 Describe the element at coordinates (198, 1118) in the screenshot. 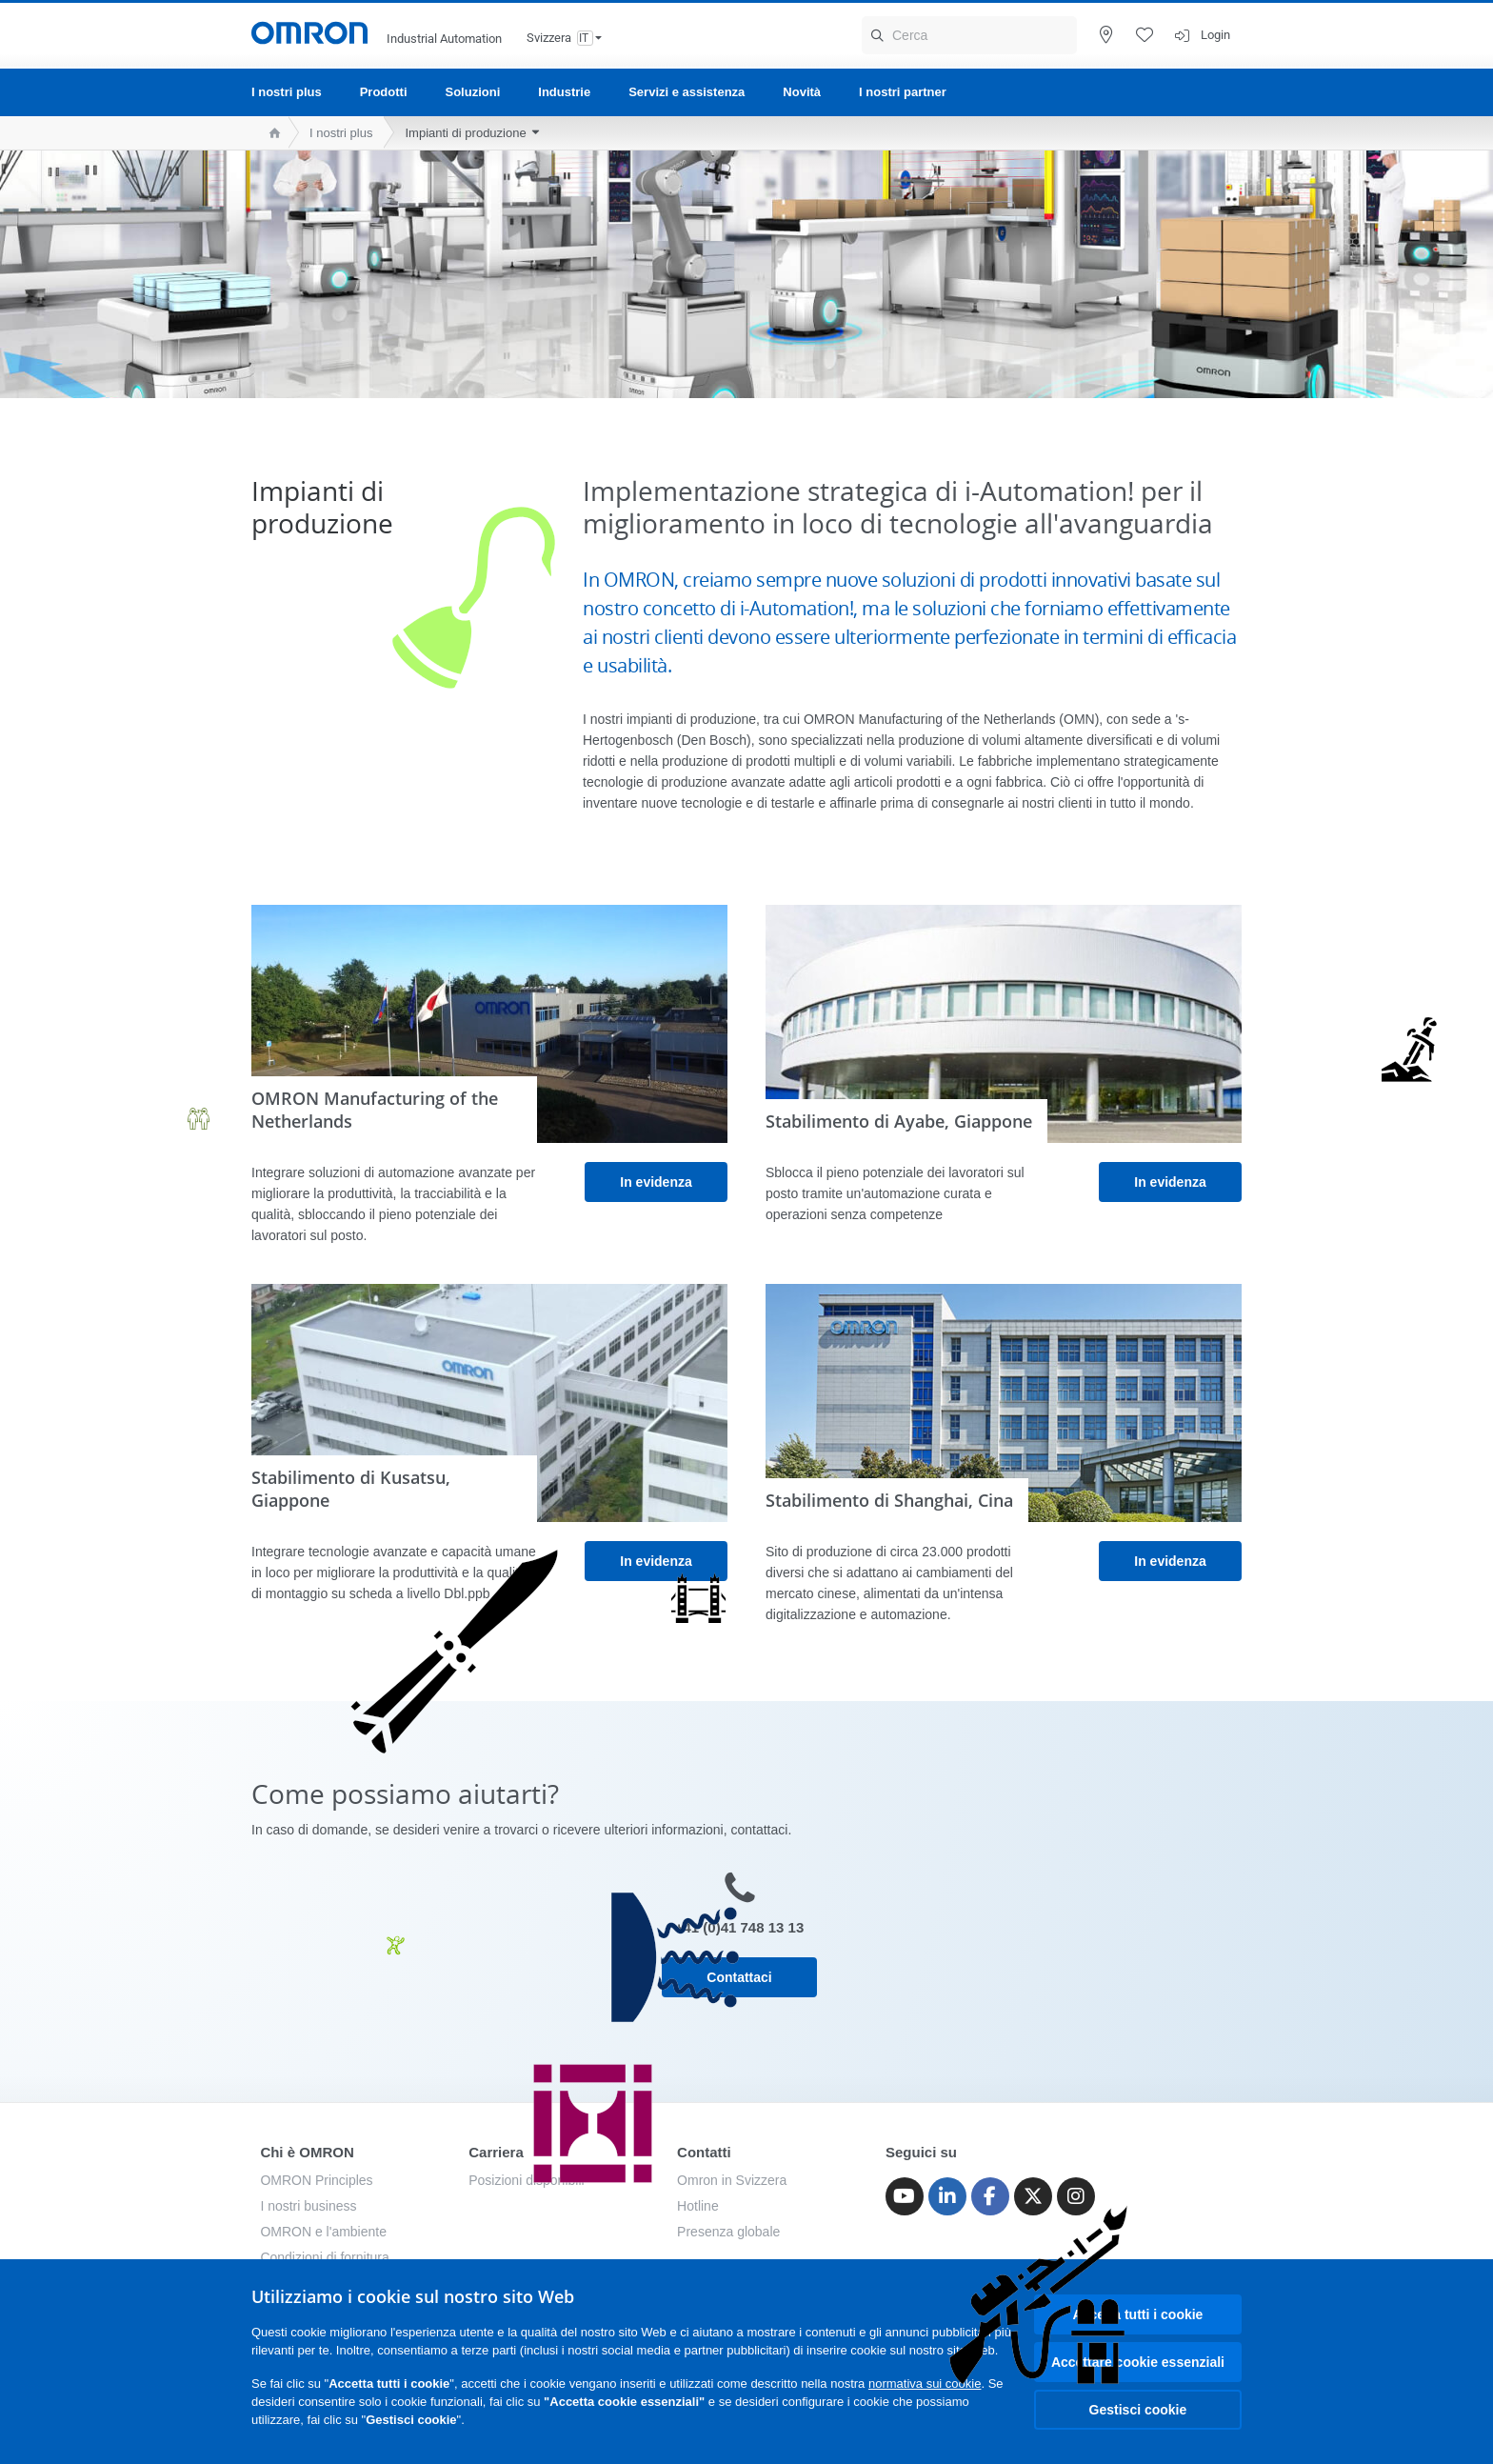

I see `indicates mind-link or telepathic communication feature` at that location.